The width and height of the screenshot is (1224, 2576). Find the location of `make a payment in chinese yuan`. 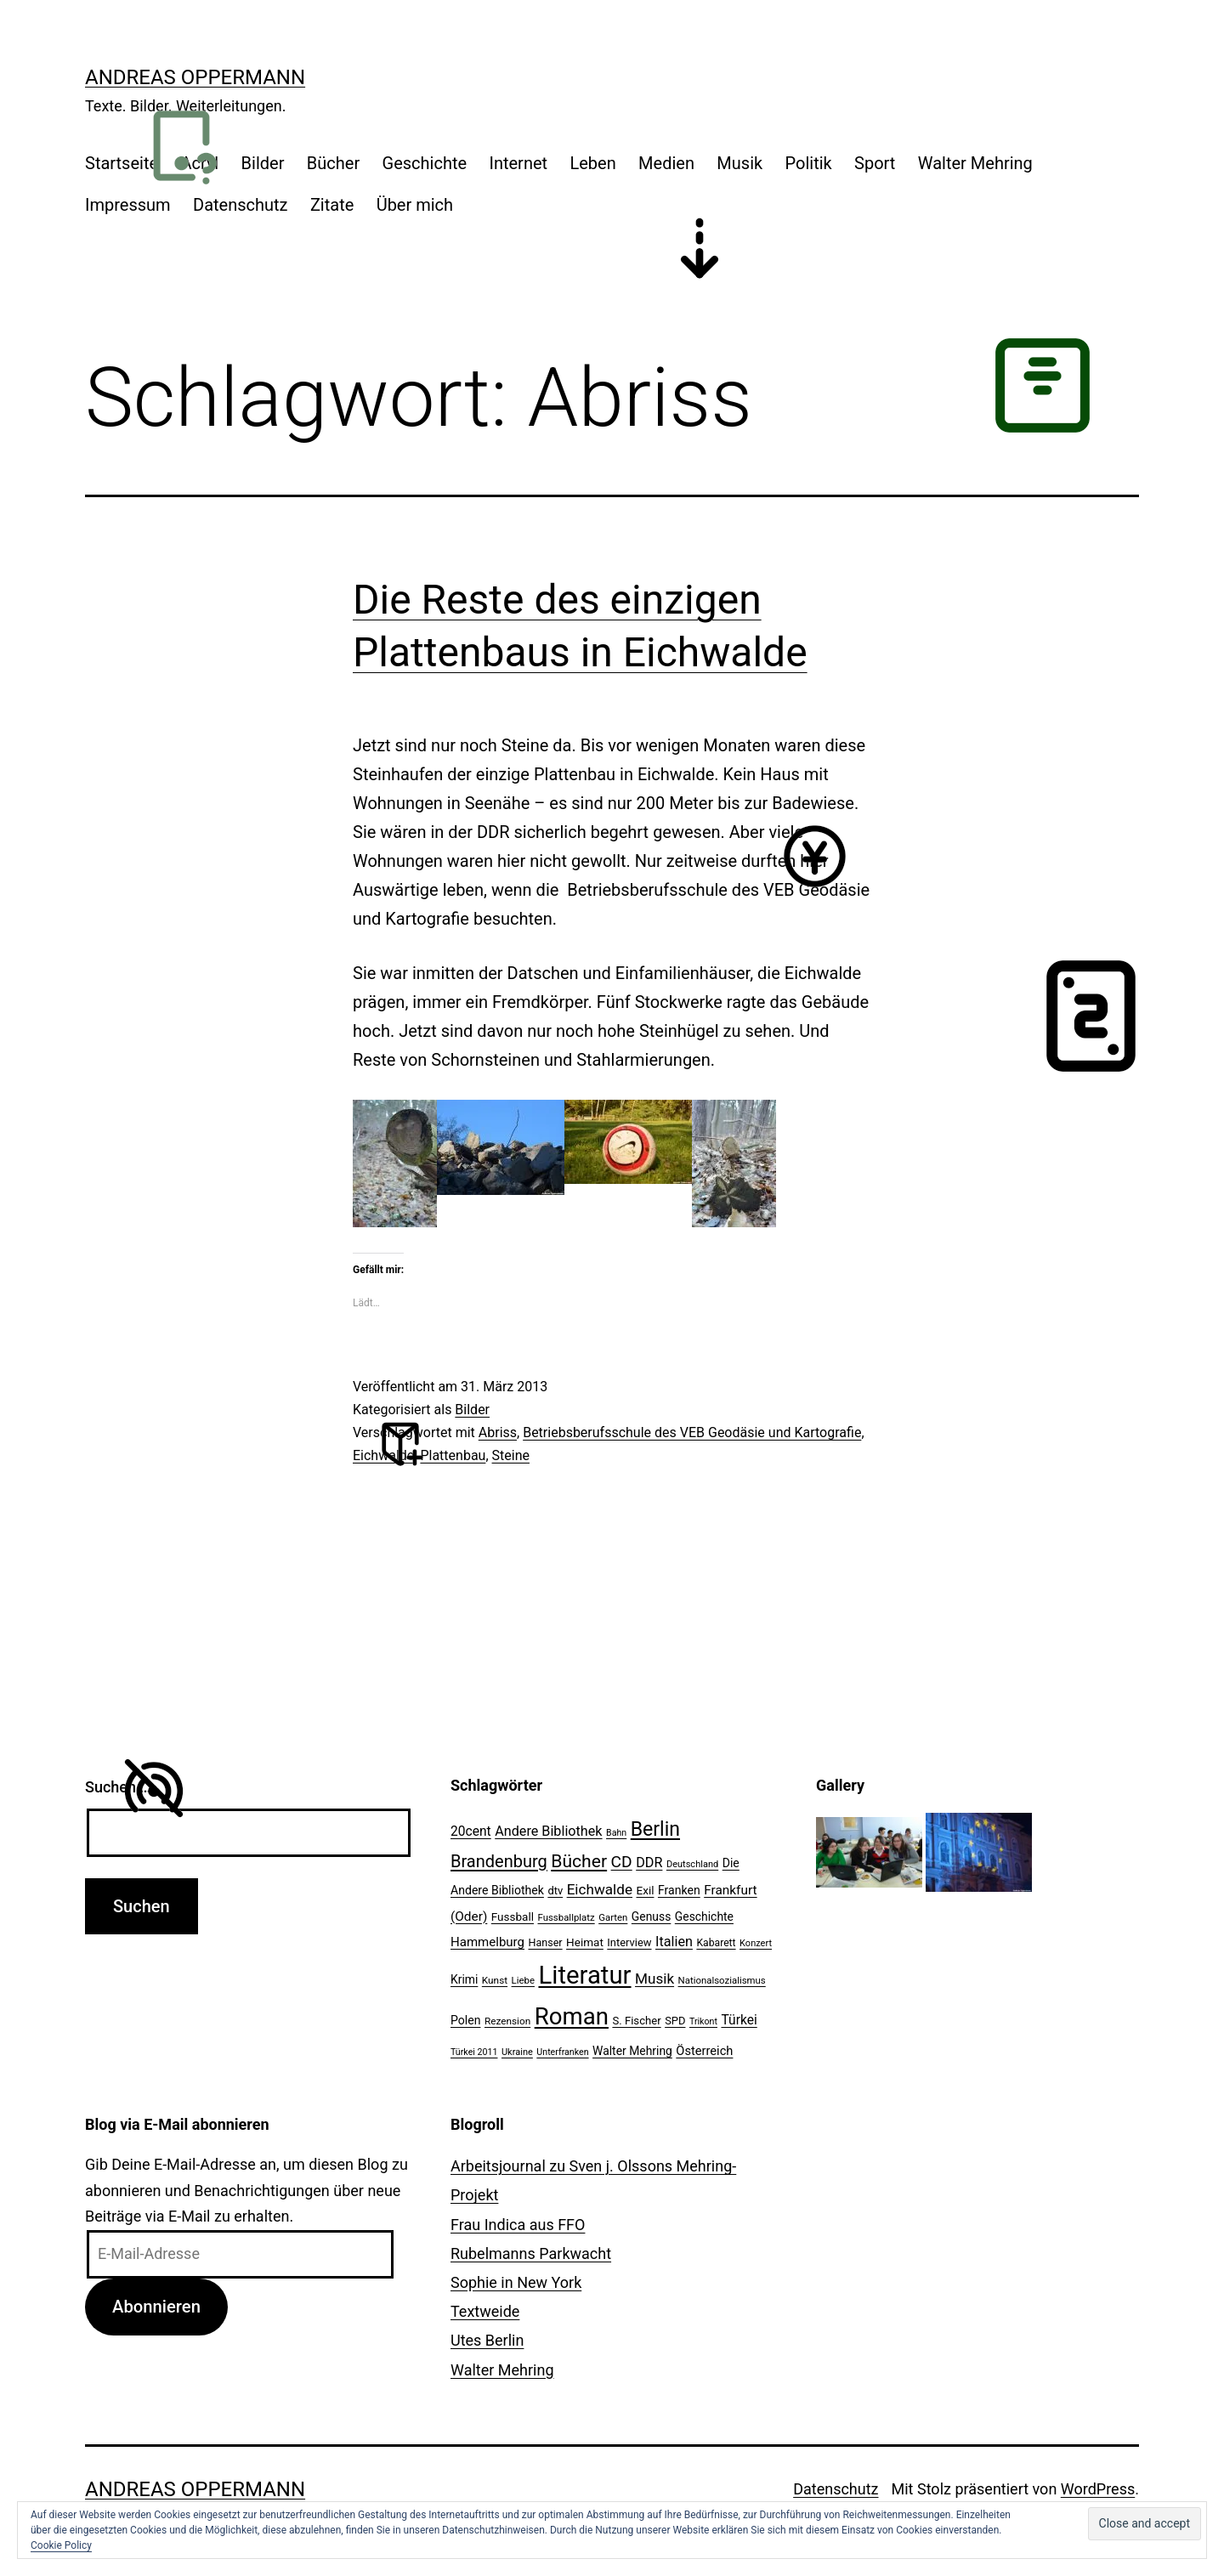

make a payment in chinese yuan is located at coordinates (814, 856).